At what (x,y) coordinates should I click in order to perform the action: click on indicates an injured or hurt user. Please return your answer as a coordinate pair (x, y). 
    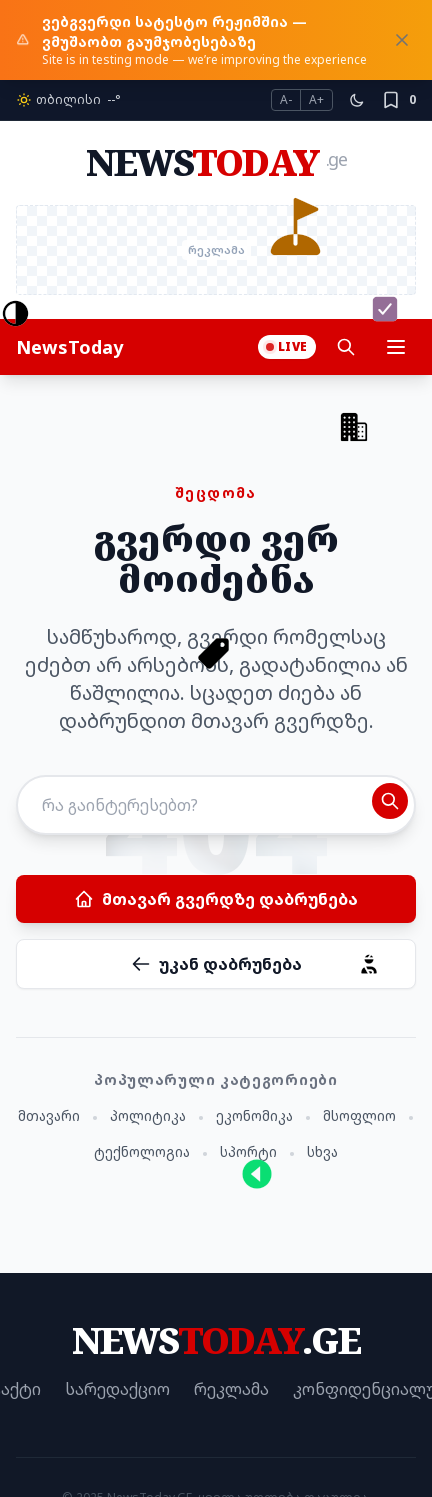
    Looking at the image, I should click on (369, 964).